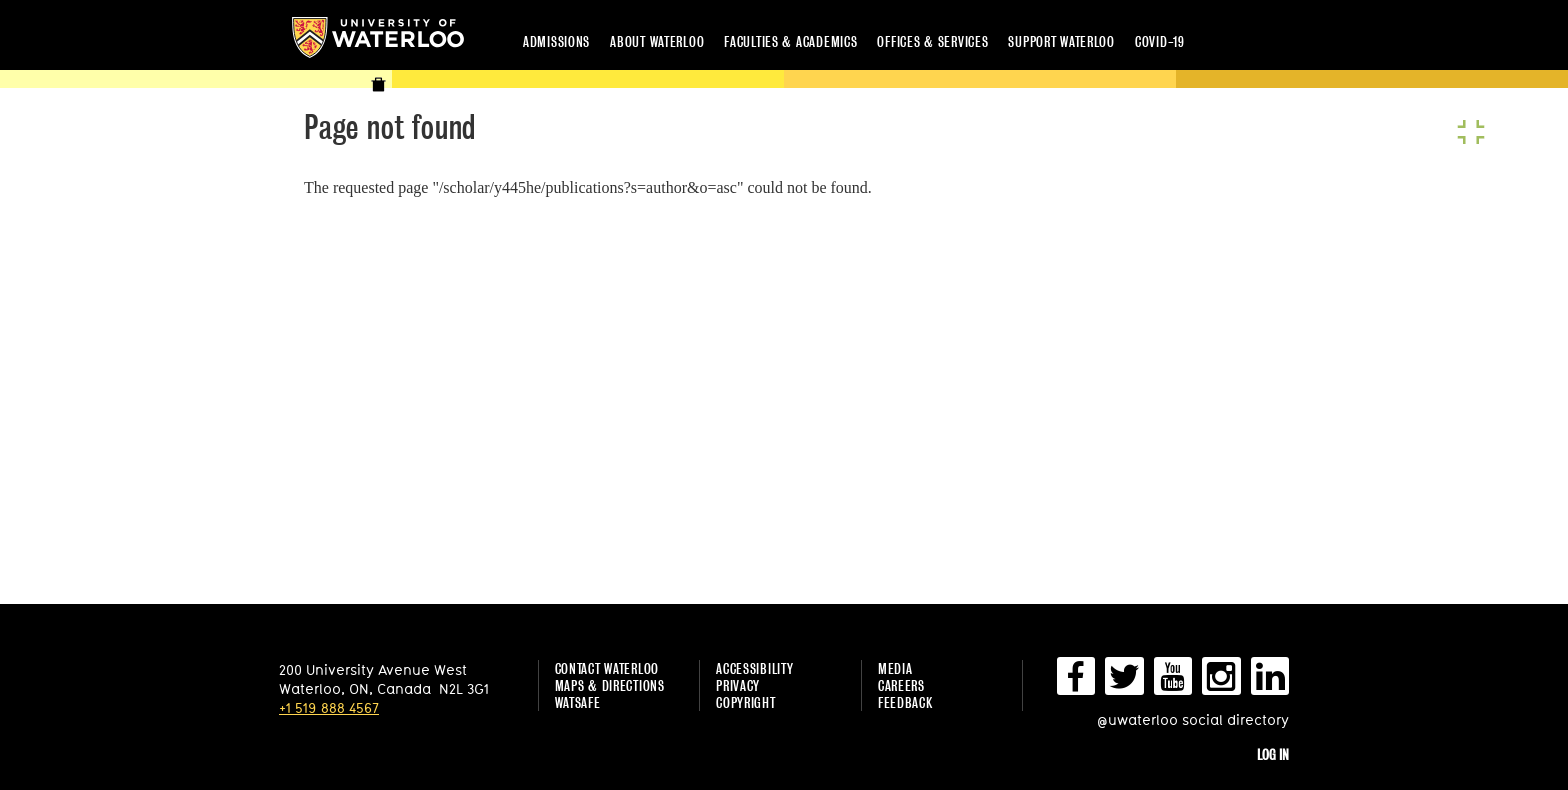  I want to click on delete selected item, so click(378, 84).